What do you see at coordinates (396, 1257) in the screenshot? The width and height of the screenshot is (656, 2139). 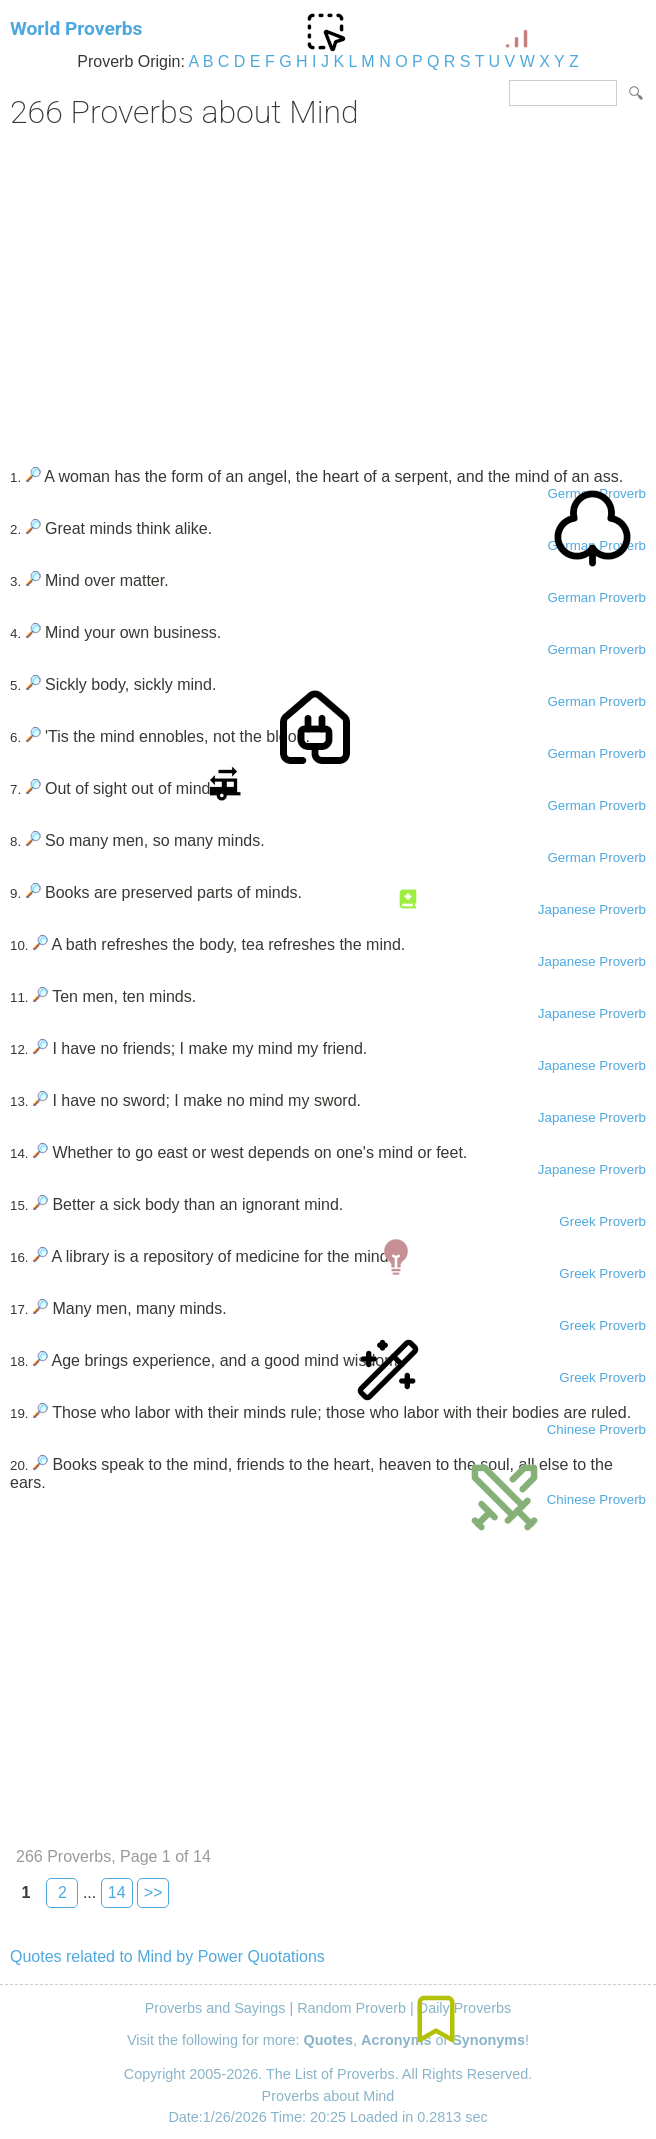 I see `view tips or suggestions` at bounding box center [396, 1257].